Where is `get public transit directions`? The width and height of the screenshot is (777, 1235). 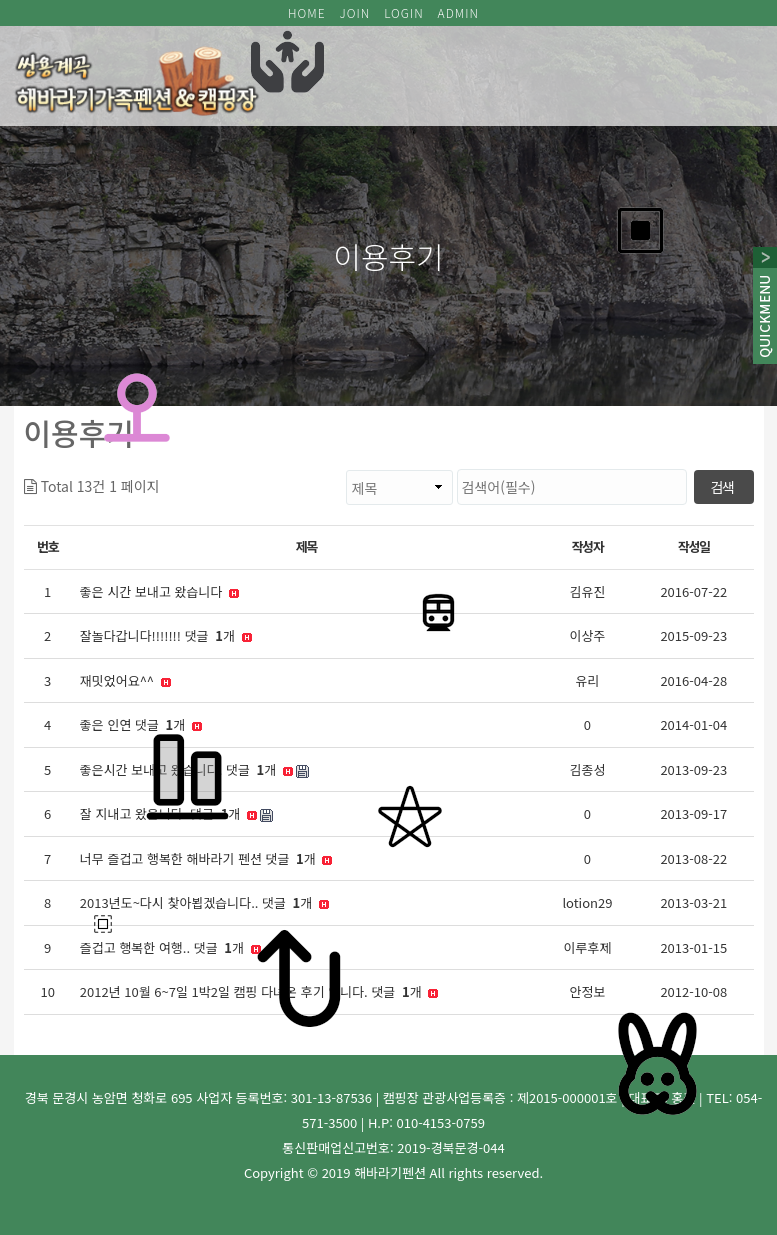 get public transit directions is located at coordinates (438, 613).